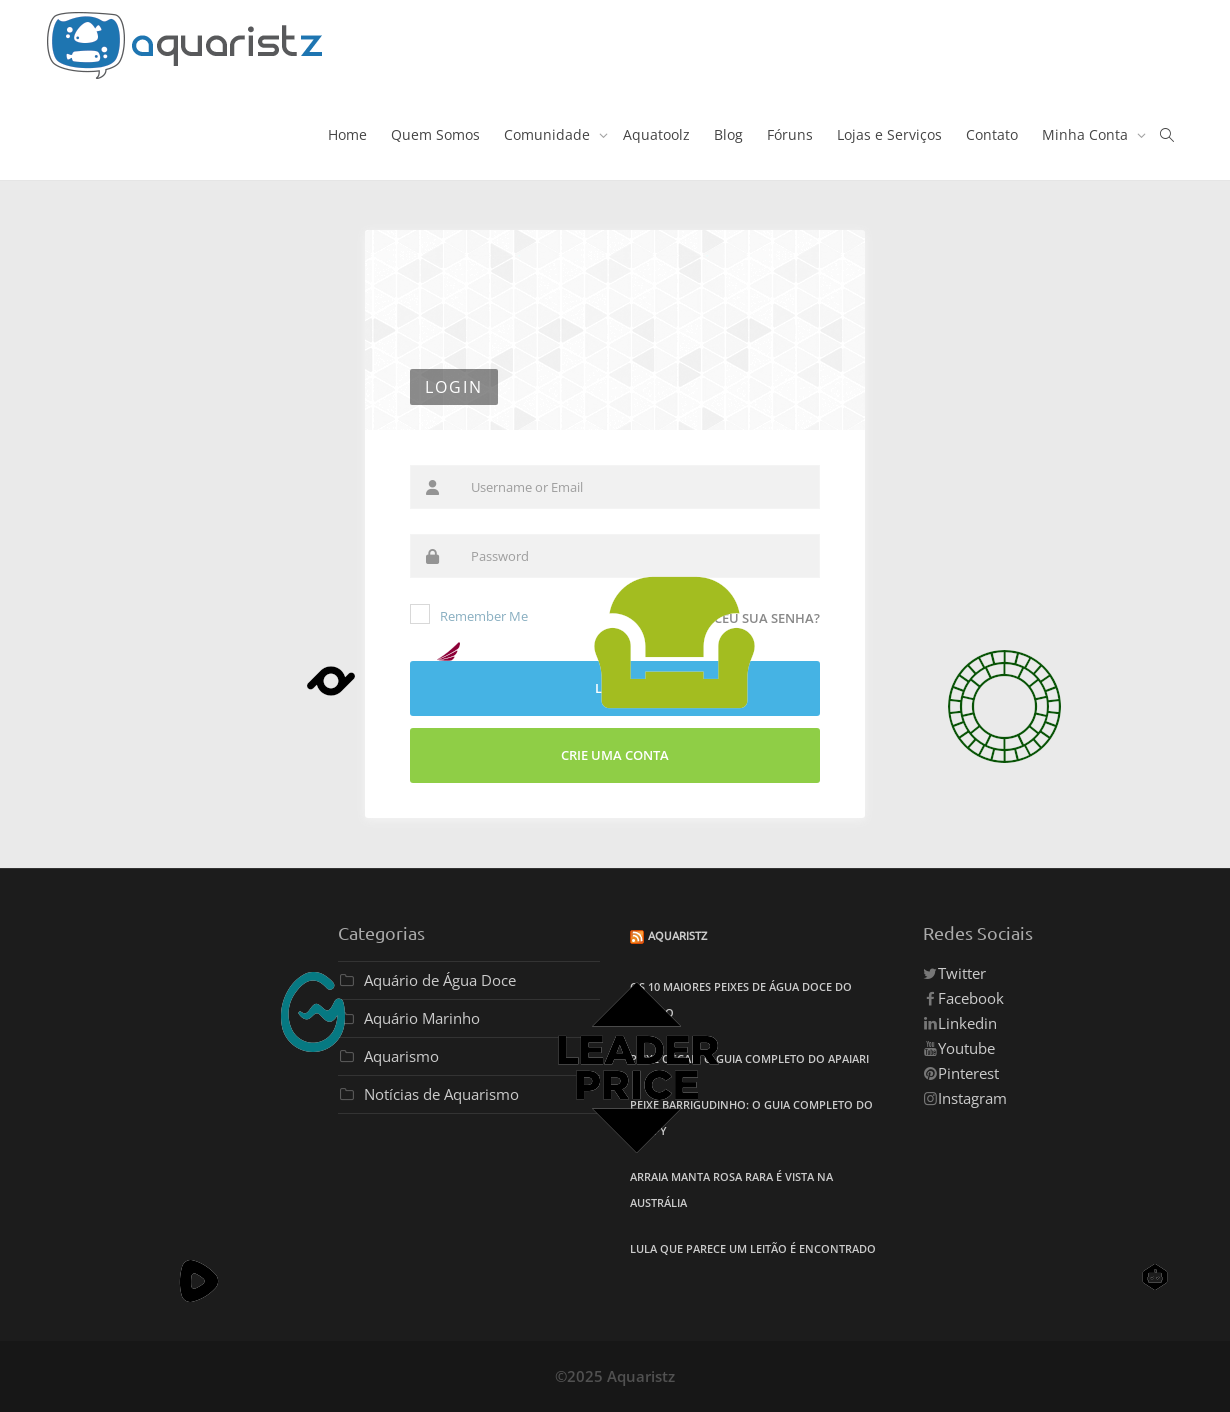 Image resolution: width=1230 pixels, height=1412 pixels. Describe the element at coordinates (638, 1067) in the screenshot. I see `leader price brand logo` at that location.